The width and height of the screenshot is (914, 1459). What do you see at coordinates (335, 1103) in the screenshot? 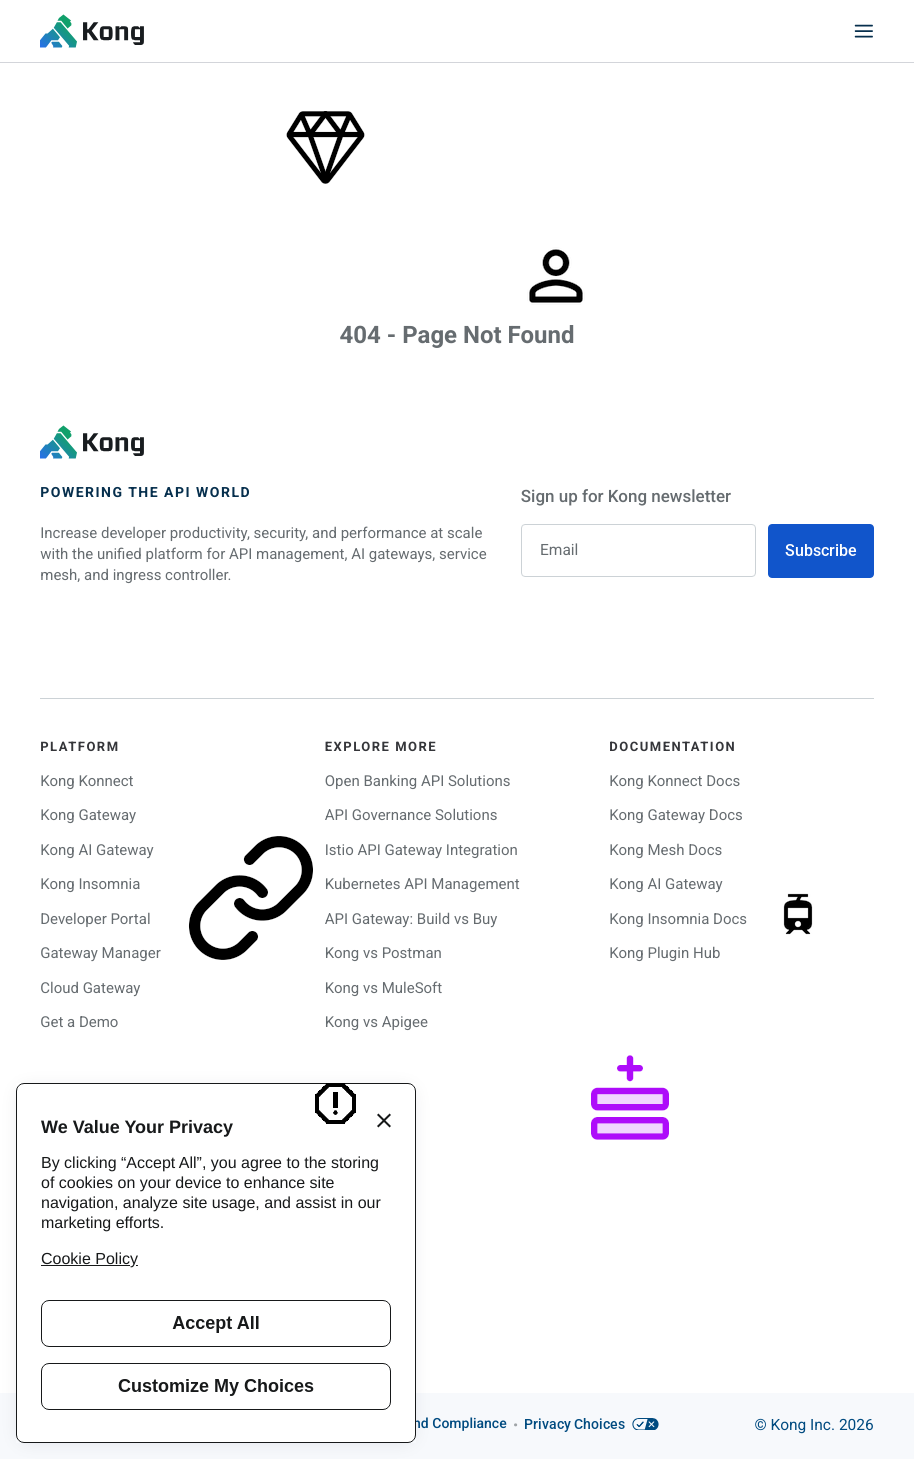
I see `report an issue or violation` at bounding box center [335, 1103].